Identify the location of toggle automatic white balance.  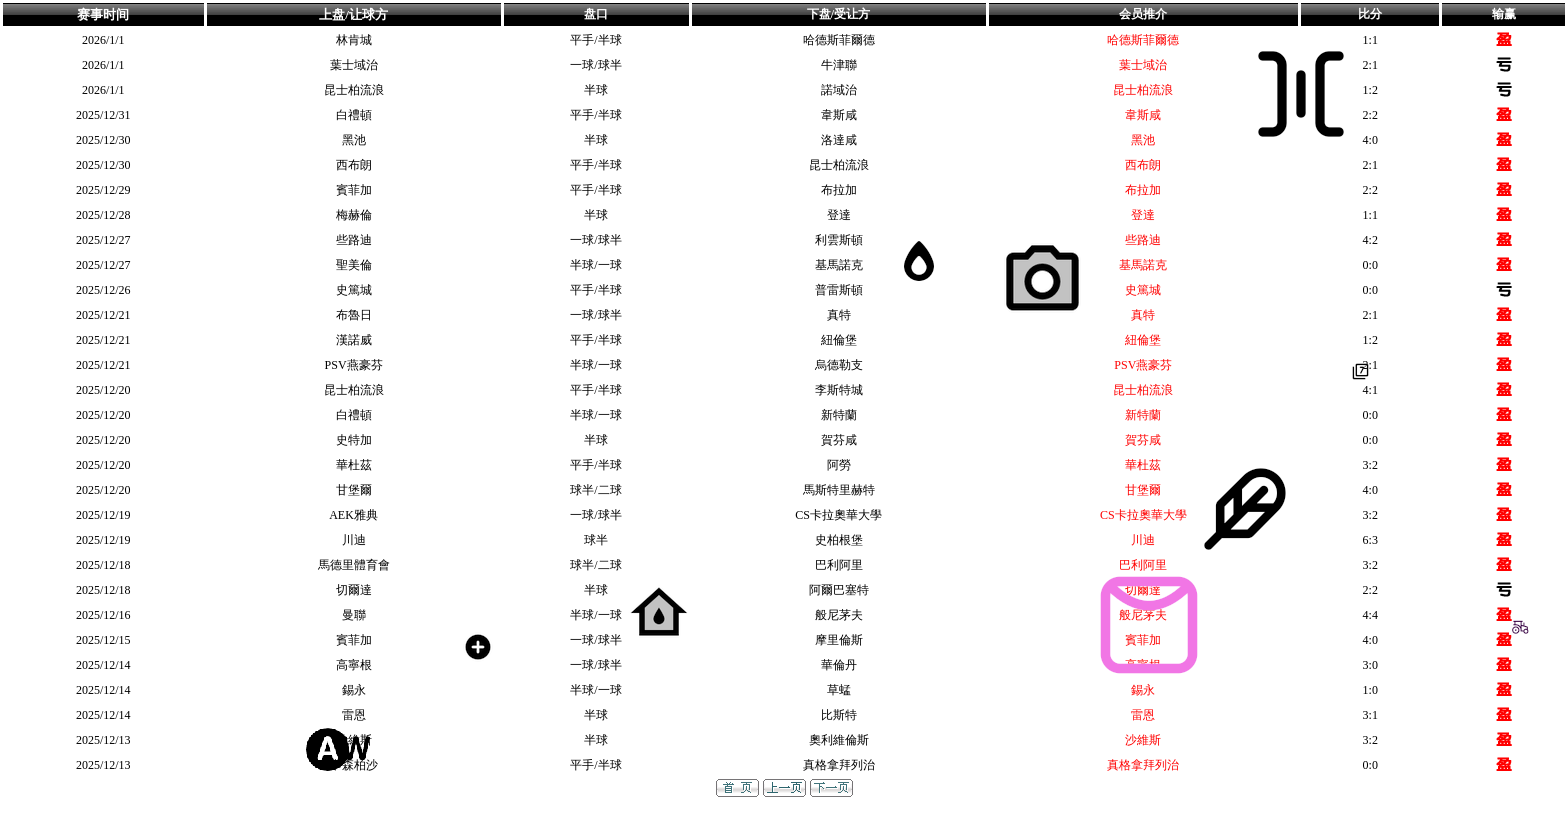
(338, 749).